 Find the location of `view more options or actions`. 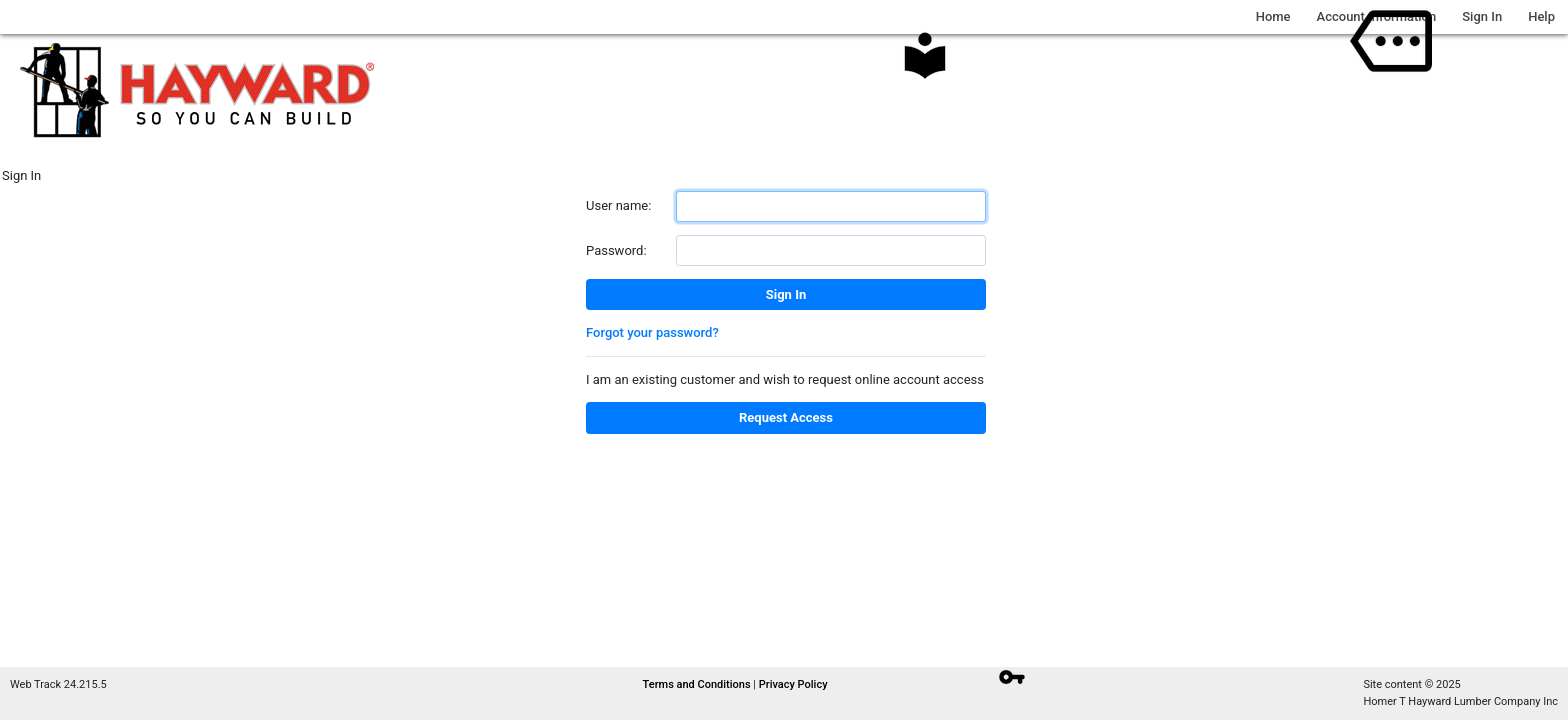

view more options or actions is located at coordinates (1391, 41).